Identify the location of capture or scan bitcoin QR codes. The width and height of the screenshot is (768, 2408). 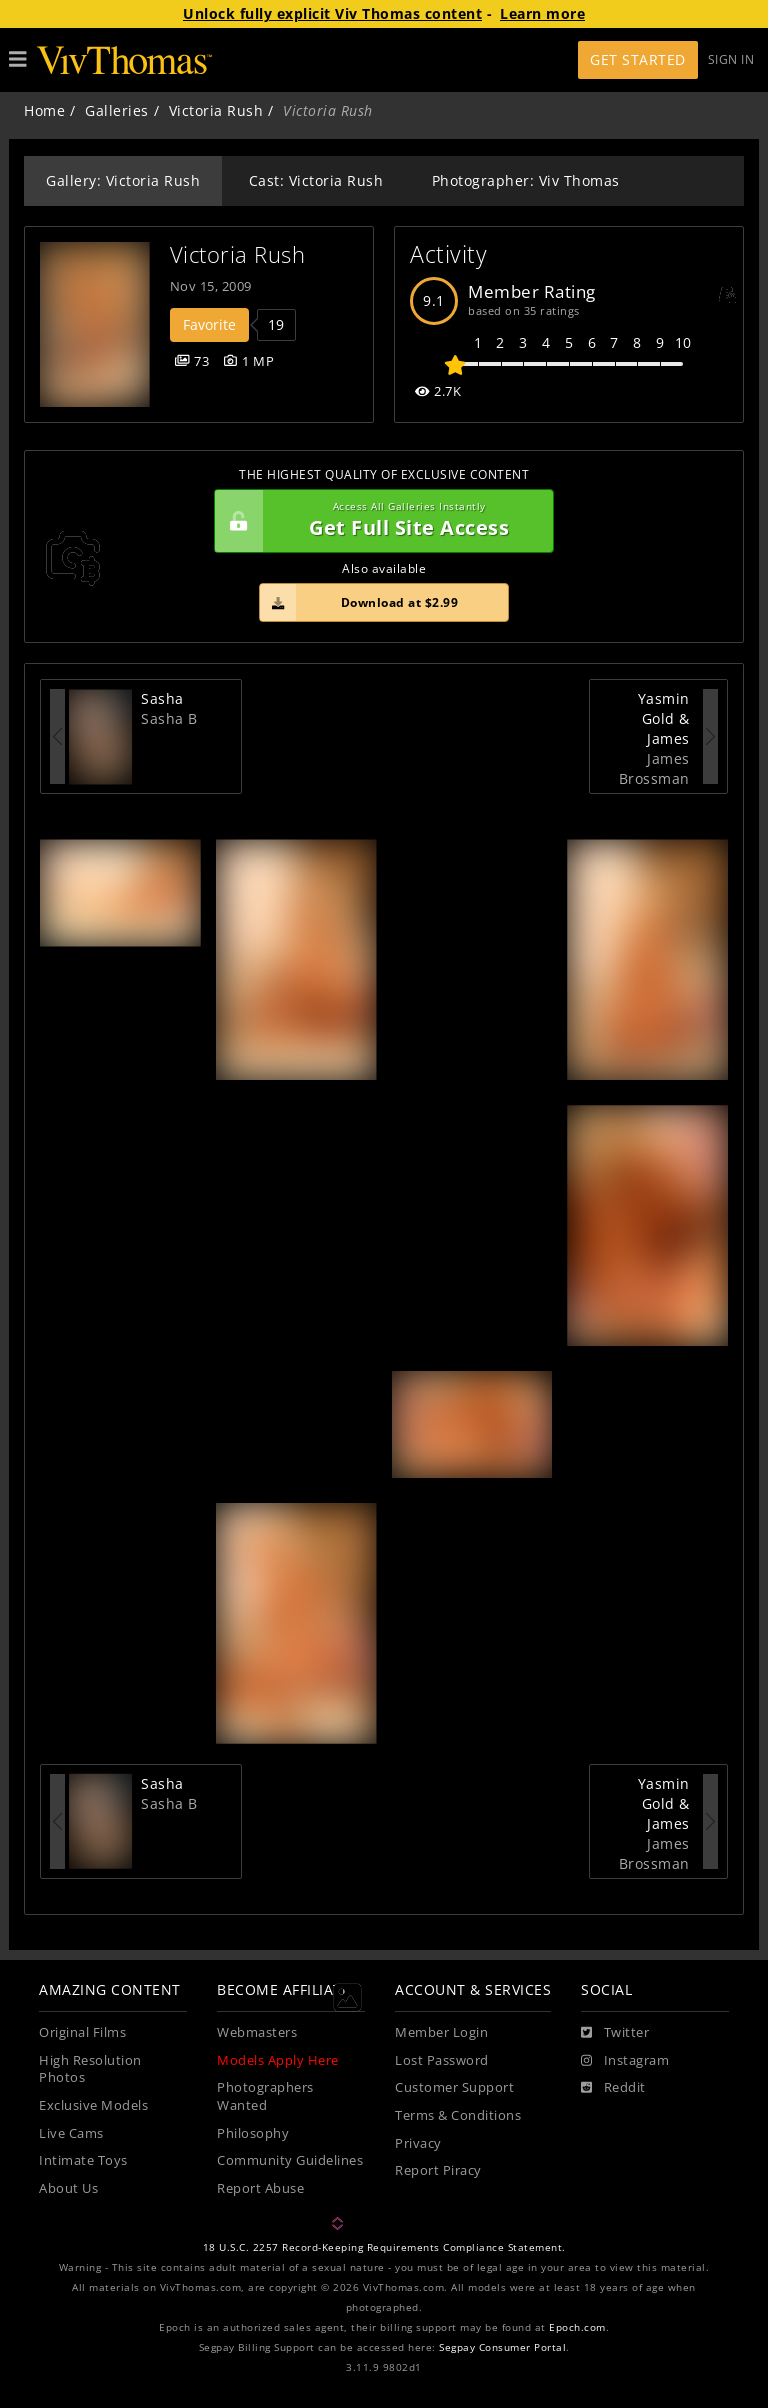
(73, 555).